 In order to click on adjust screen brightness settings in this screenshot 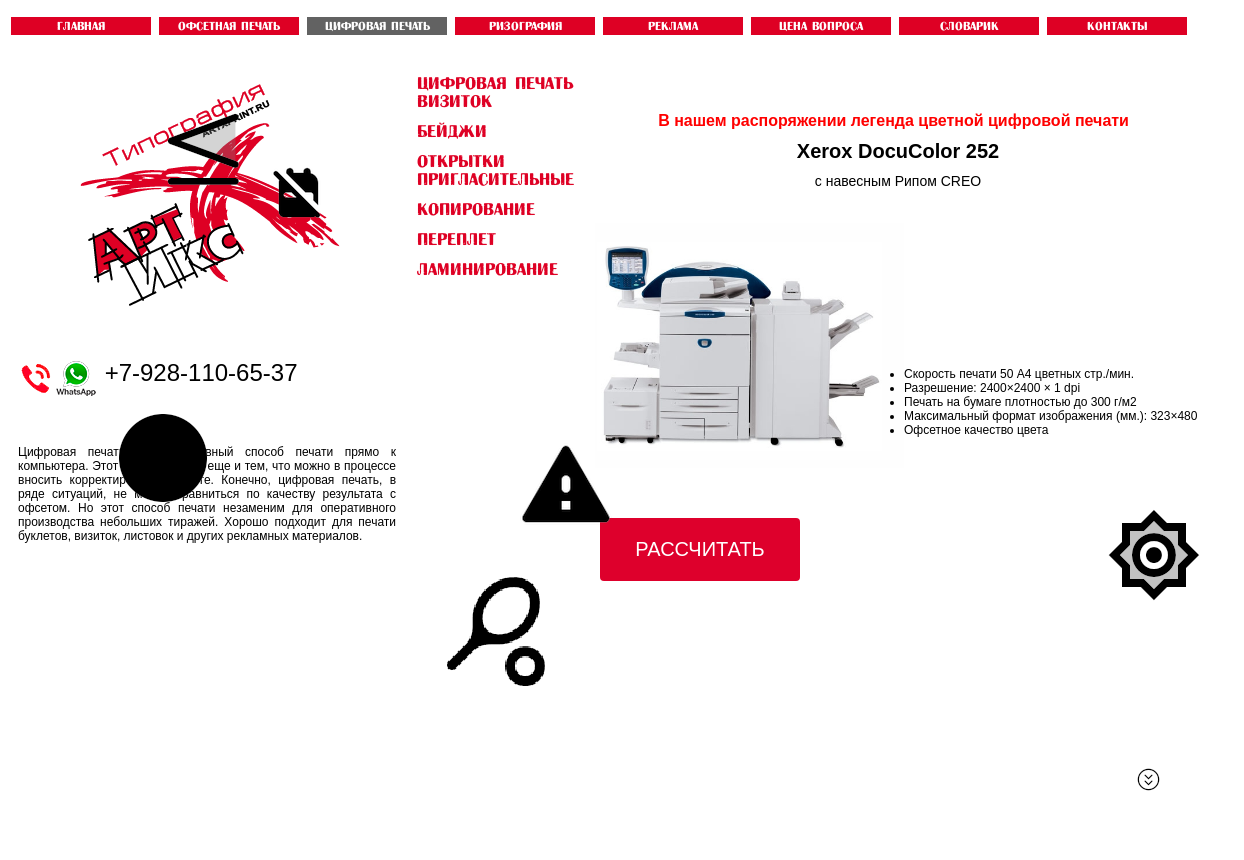, I will do `click(1154, 555)`.